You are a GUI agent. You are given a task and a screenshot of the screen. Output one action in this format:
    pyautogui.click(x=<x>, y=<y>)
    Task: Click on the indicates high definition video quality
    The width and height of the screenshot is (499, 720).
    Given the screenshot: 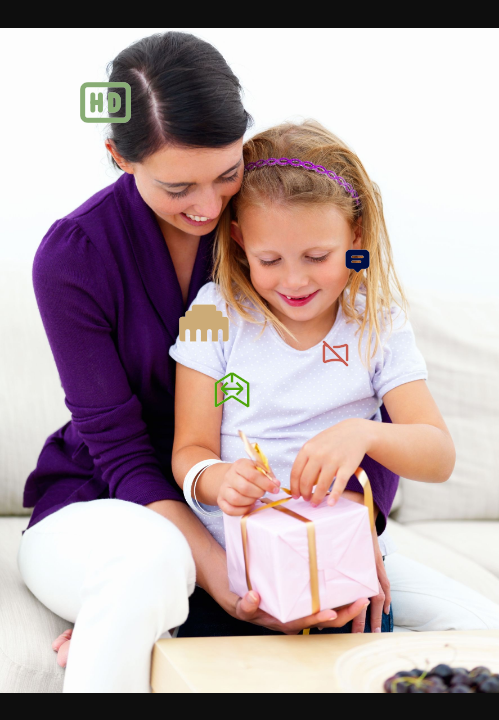 What is the action you would take?
    pyautogui.click(x=105, y=102)
    